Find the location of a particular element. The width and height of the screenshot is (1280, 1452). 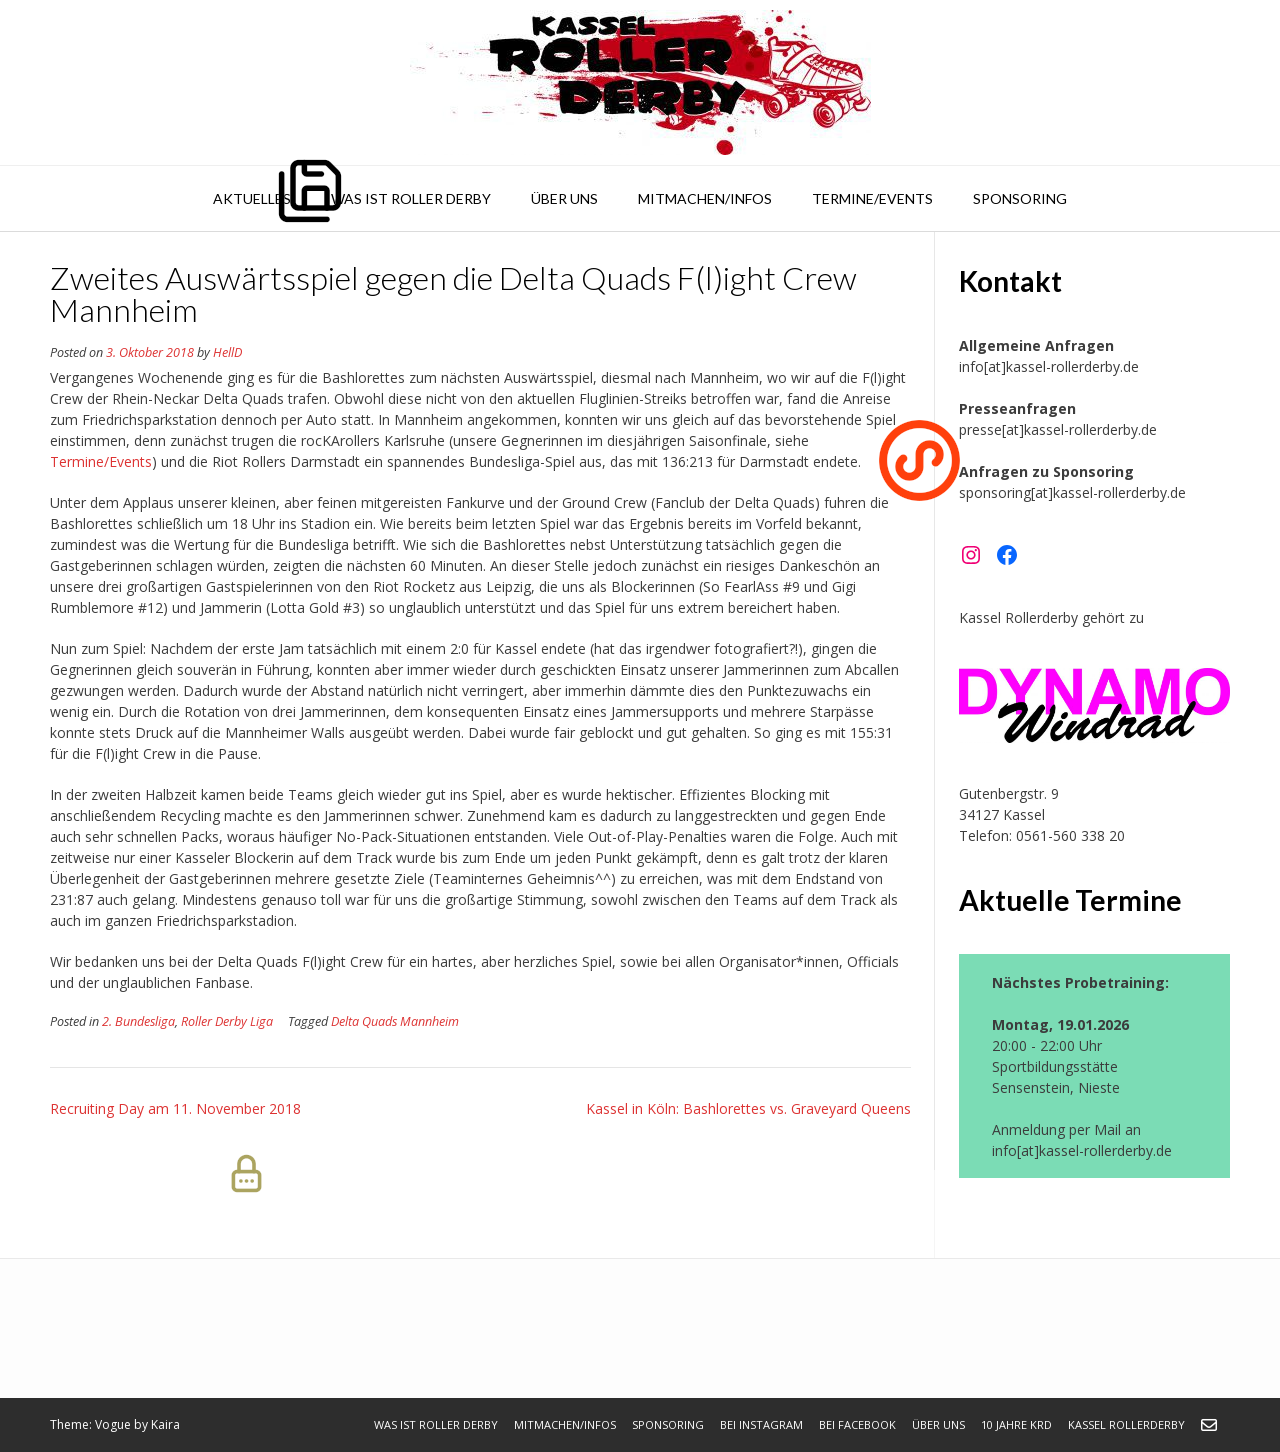

enter password to unlock is located at coordinates (246, 1173).